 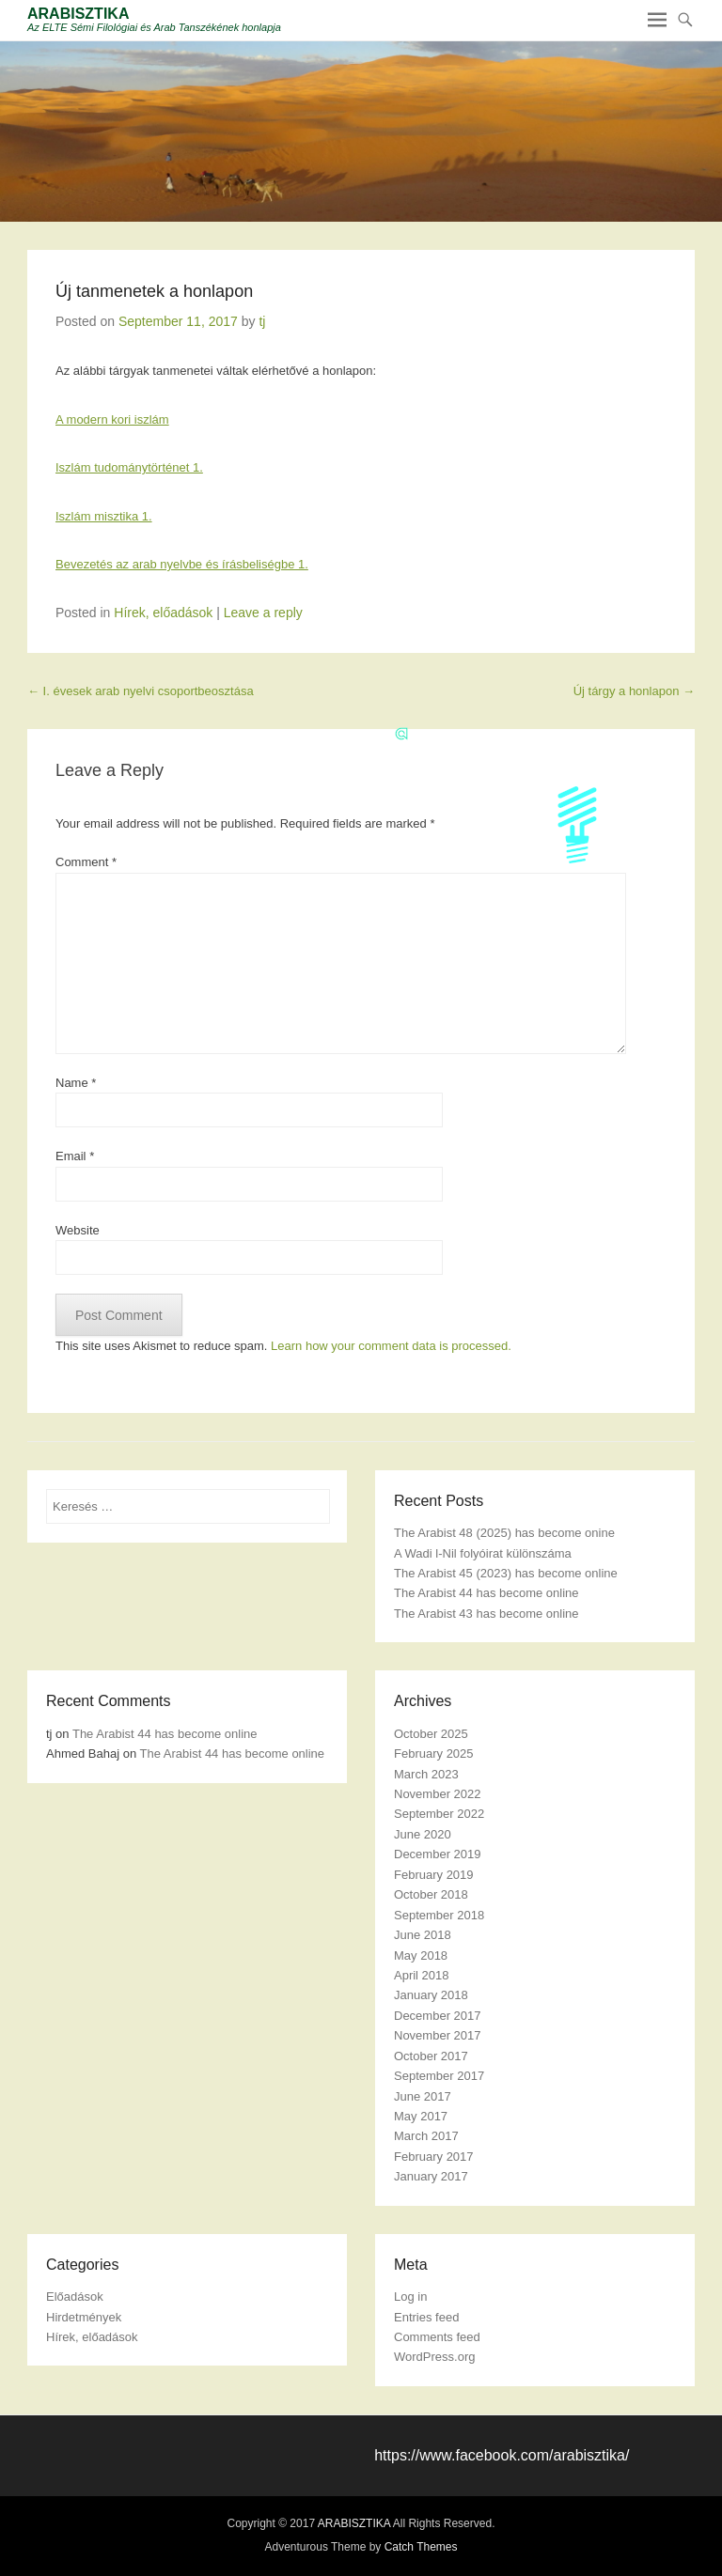 What do you see at coordinates (401, 734) in the screenshot?
I see `algolia search service logo` at bounding box center [401, 734].